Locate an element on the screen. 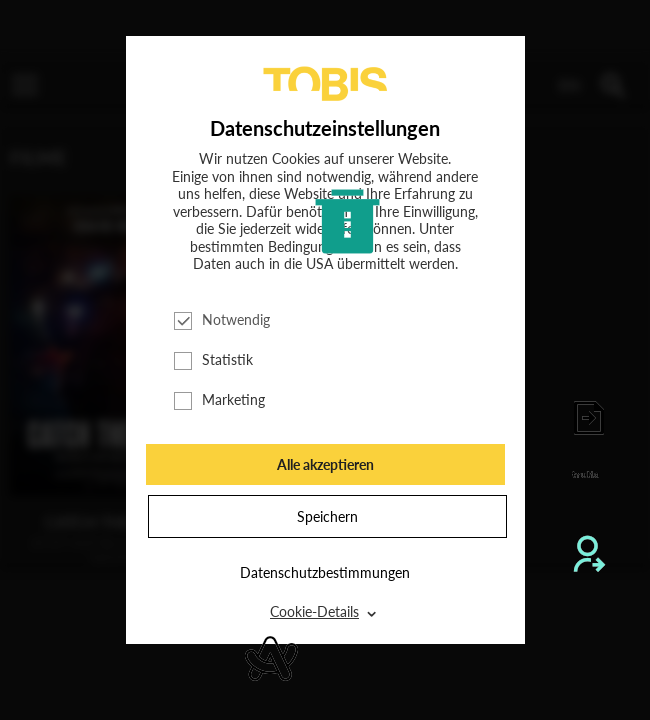  delete selected item is located at coordinates (347, 221).